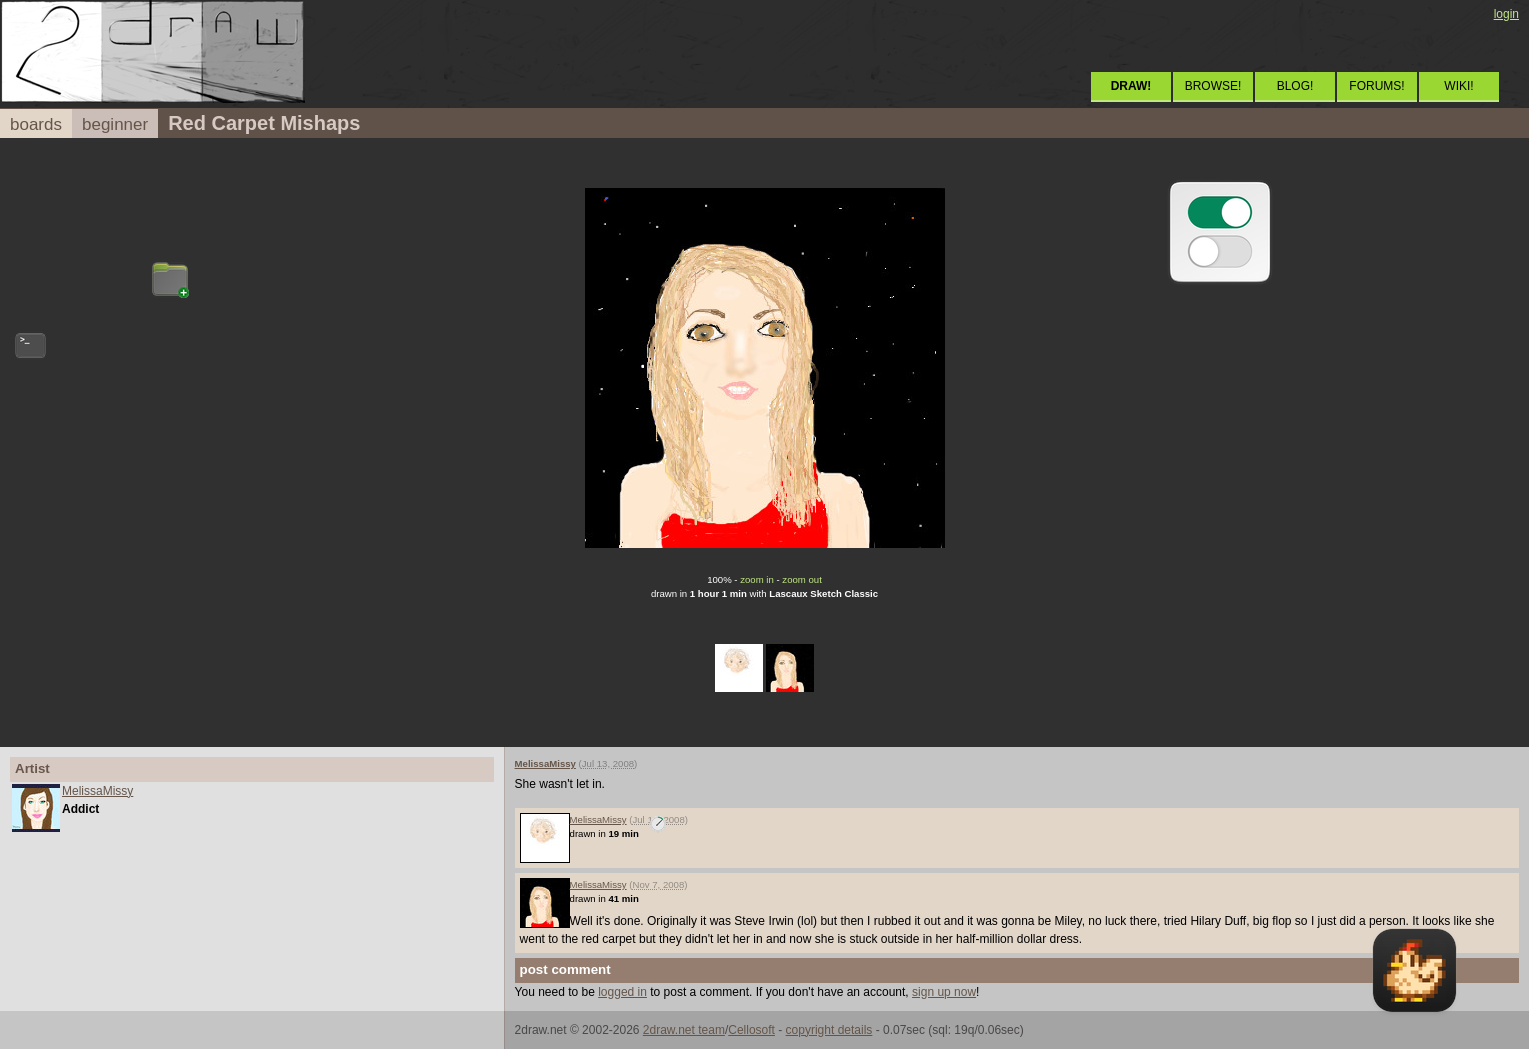 Image resolution: width=1529 pixels, height=1049 pixels. I want to click on launch Stardew Valley game, so click(1414, 970).